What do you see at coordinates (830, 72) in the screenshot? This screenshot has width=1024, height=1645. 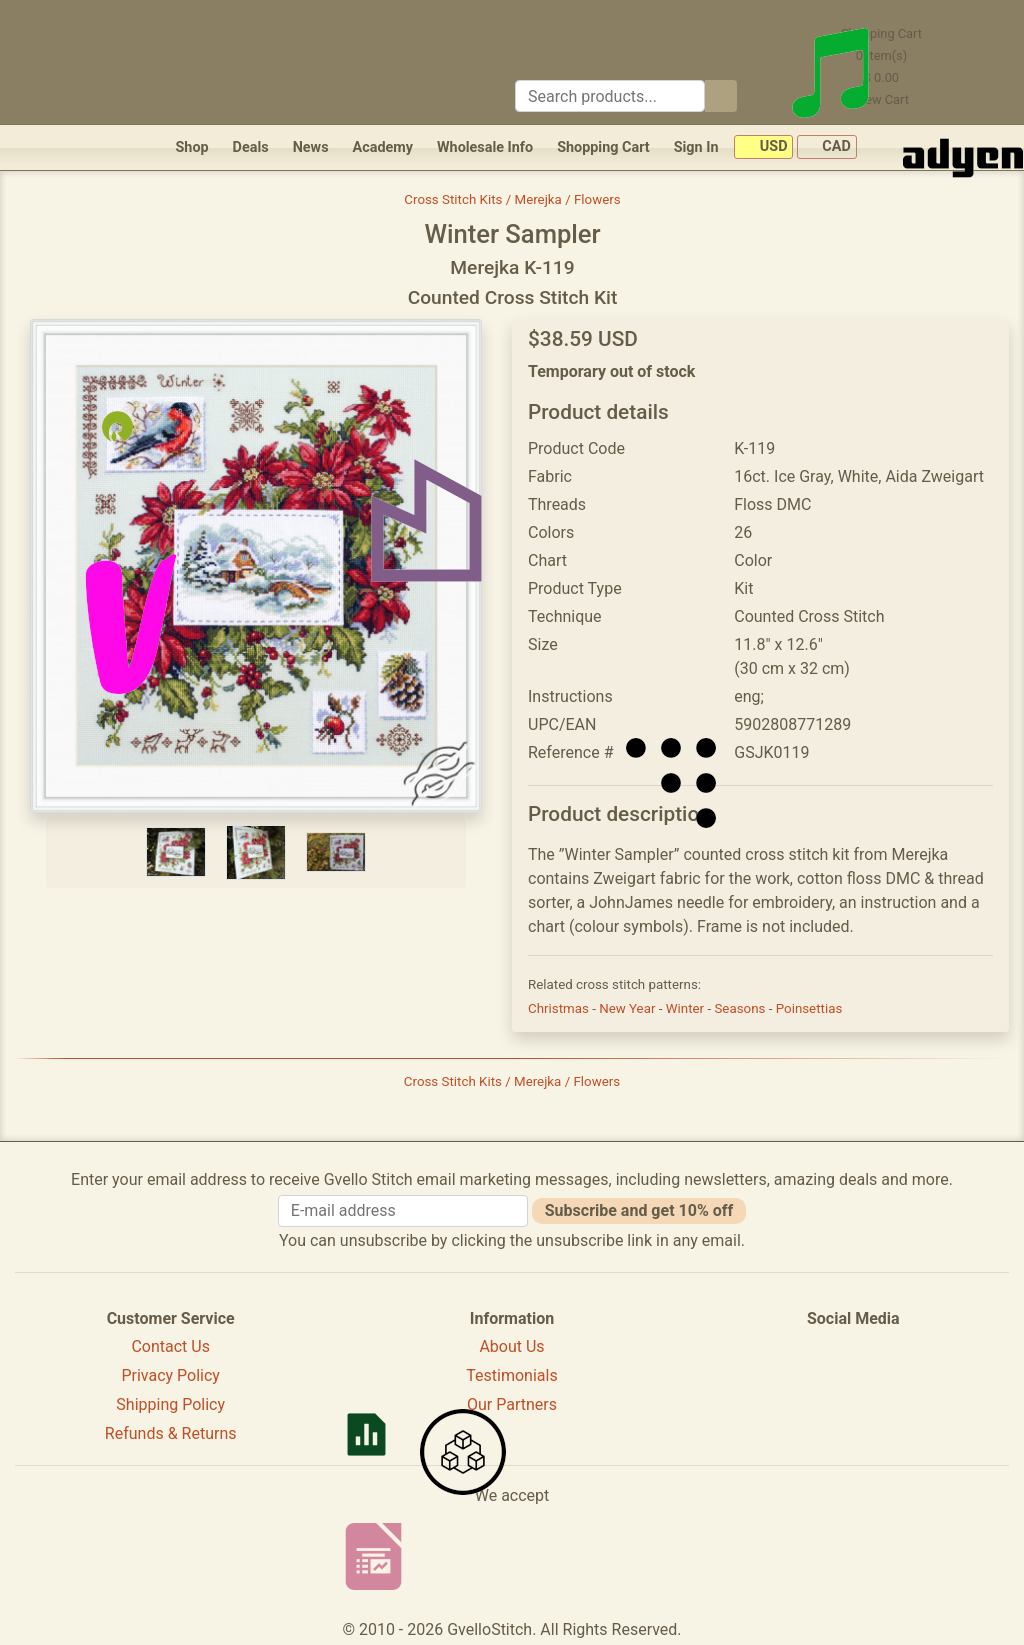 I see `open itunes music library` at bounding box center [830, 72].